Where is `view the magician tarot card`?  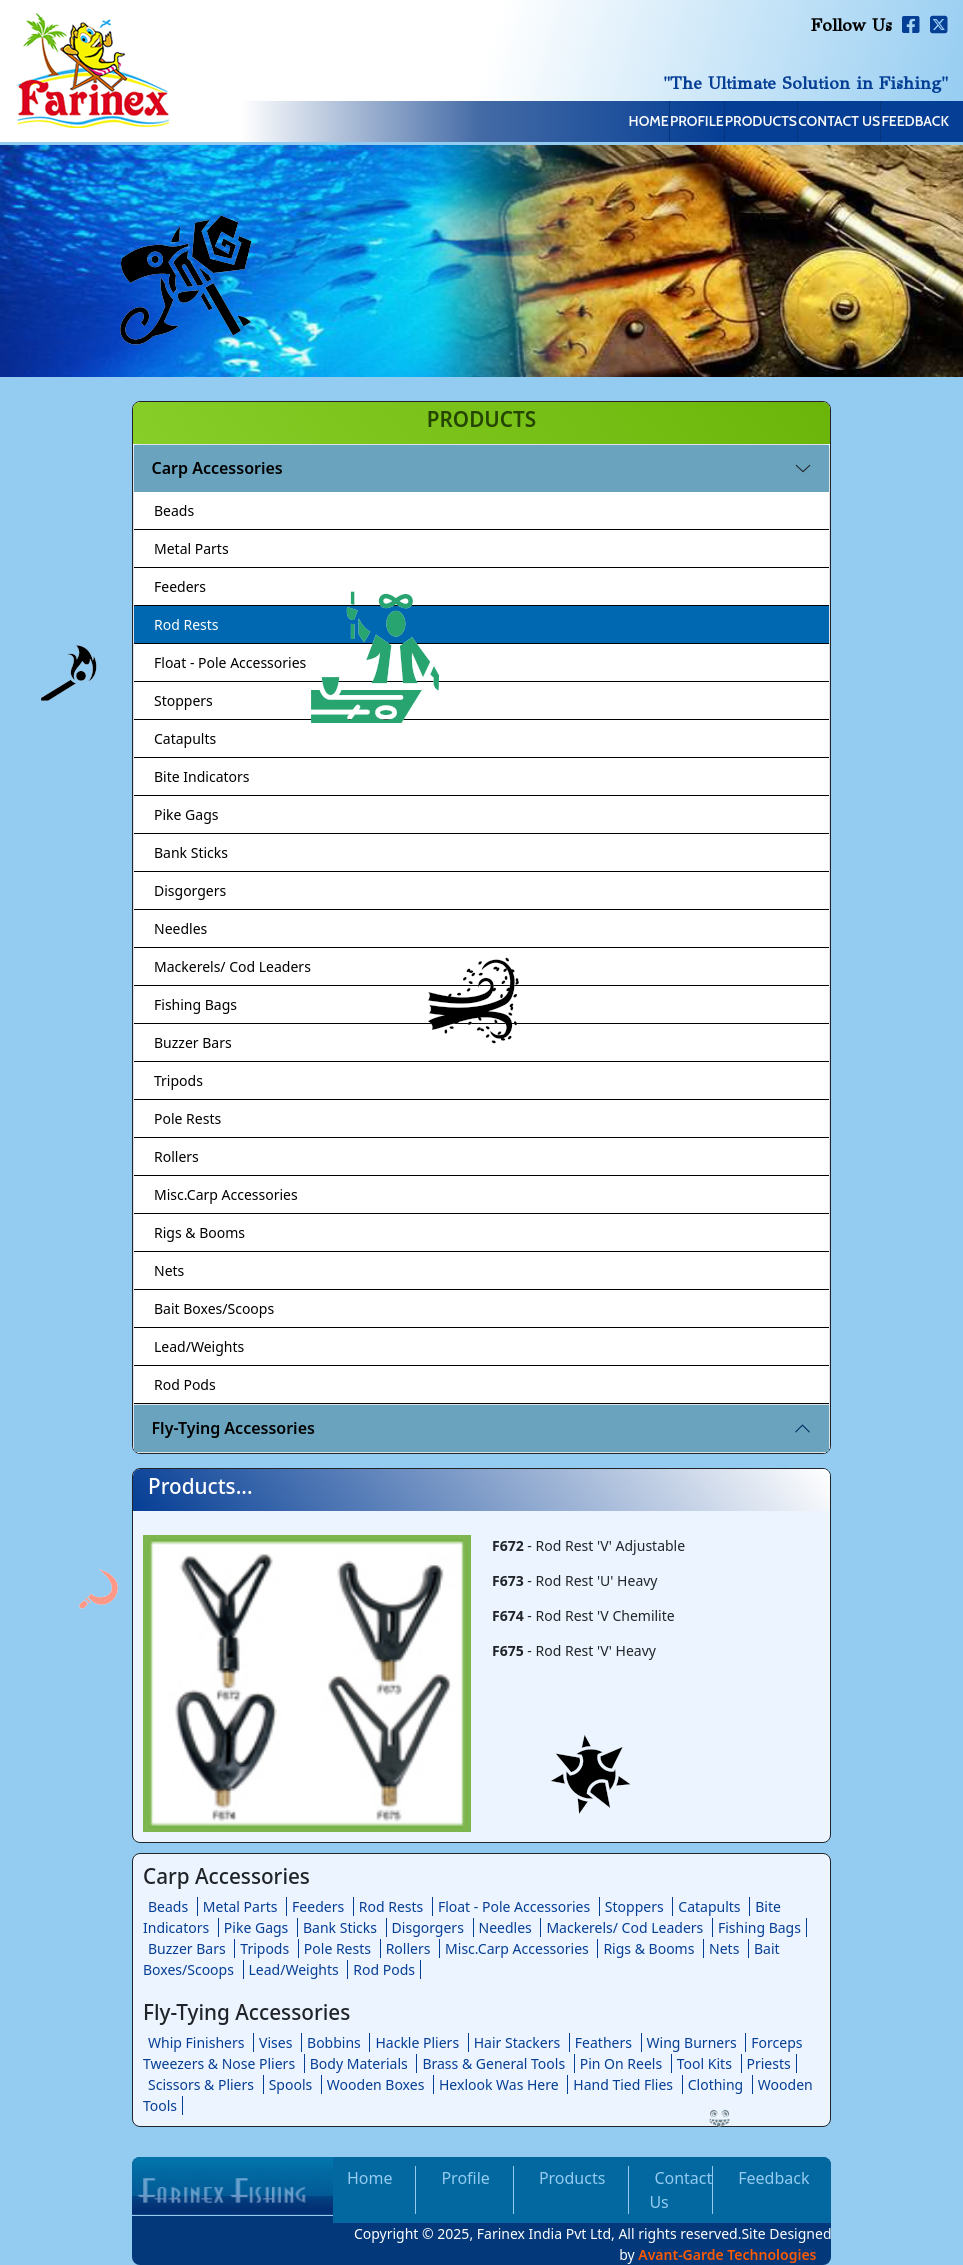 view the magician tarot card is located at coordinates (376, 658).